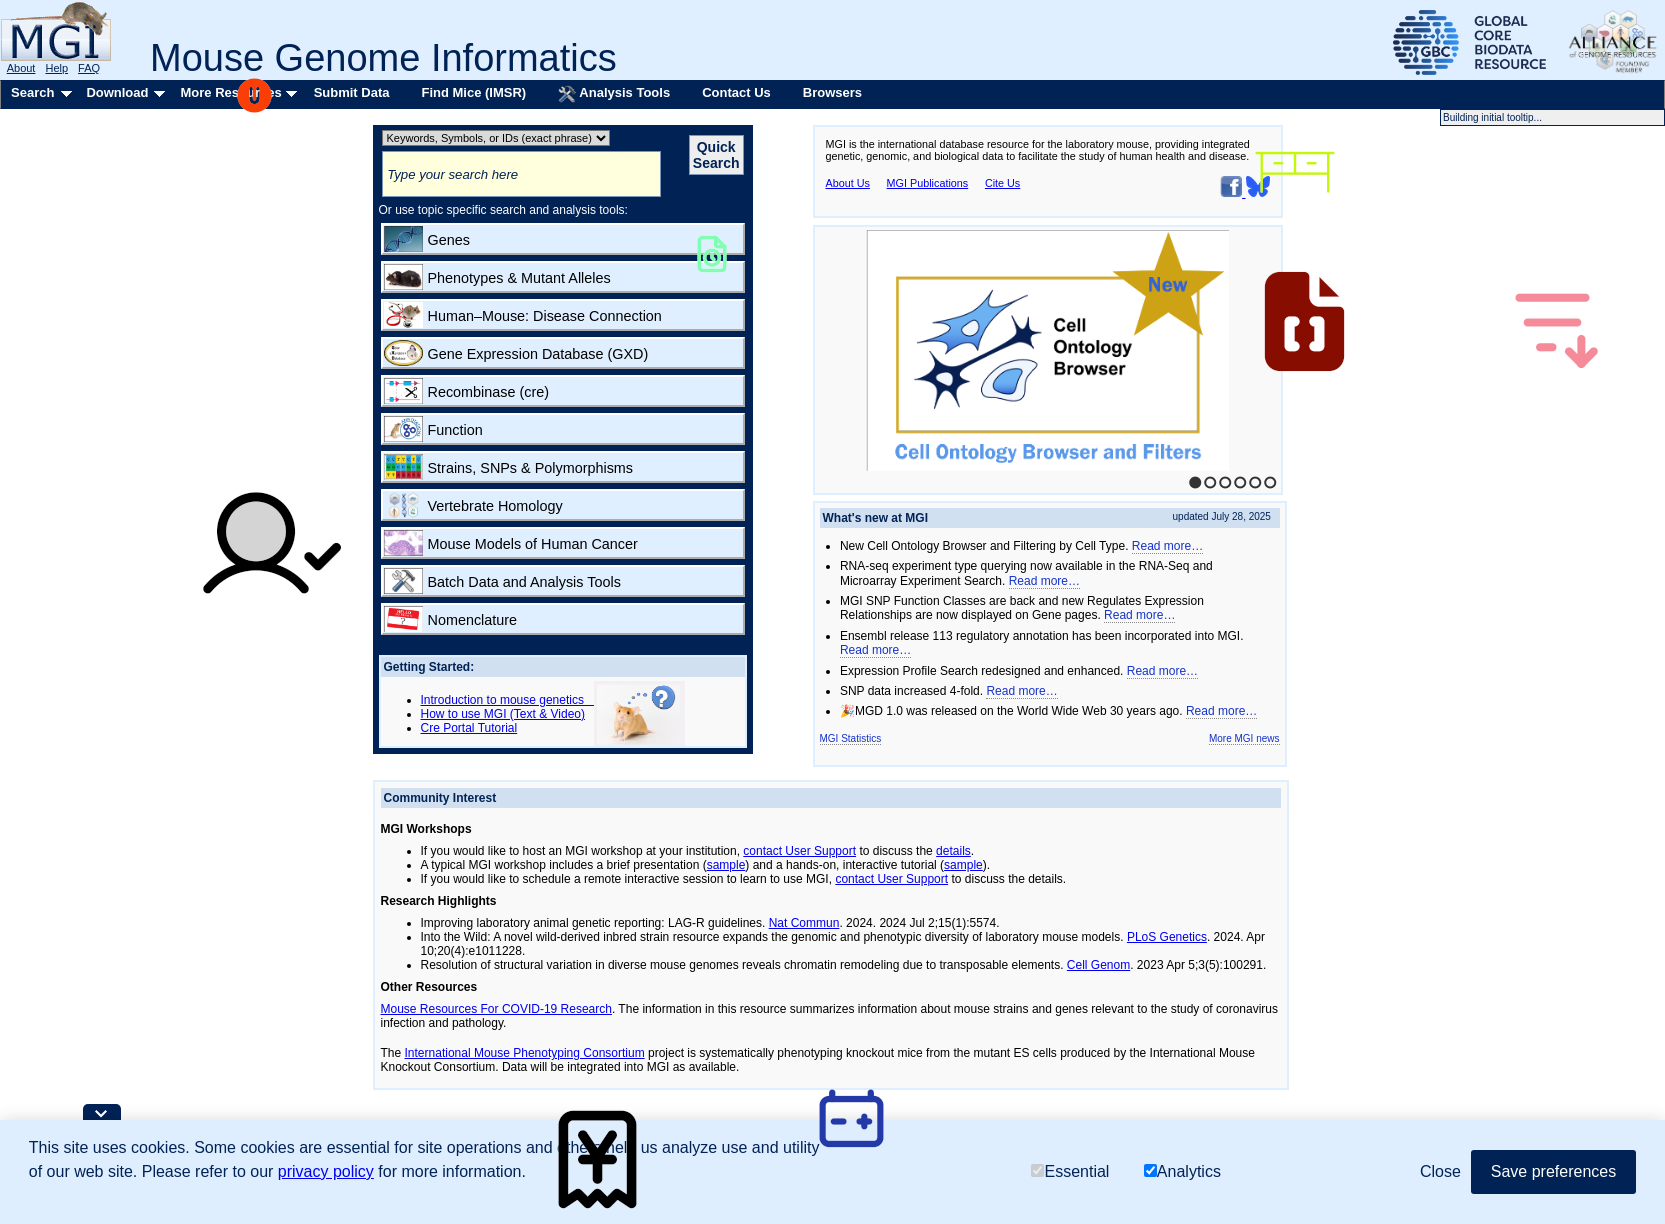 The width and height of the screenshot is (1665, 1224). What do you see at coordinates (254, 95) in the screenshot?
I see `indicates an unread item or status` at bounding box center [254, 95].